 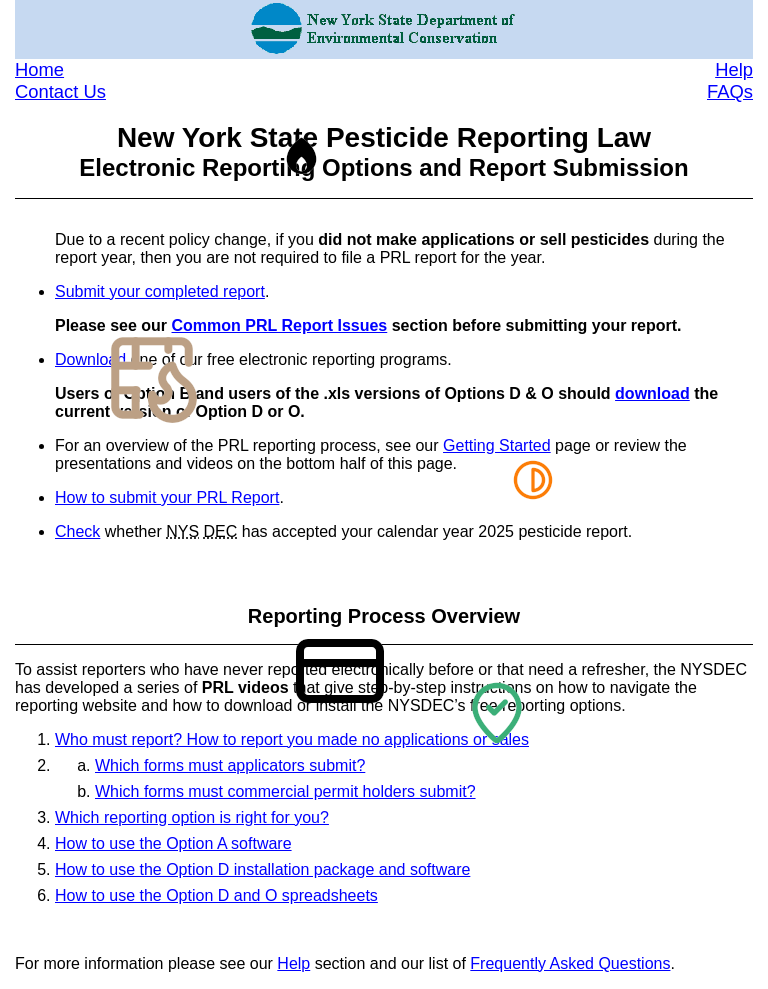 I want to click on firewall security settings, so click(x=152, y=378).